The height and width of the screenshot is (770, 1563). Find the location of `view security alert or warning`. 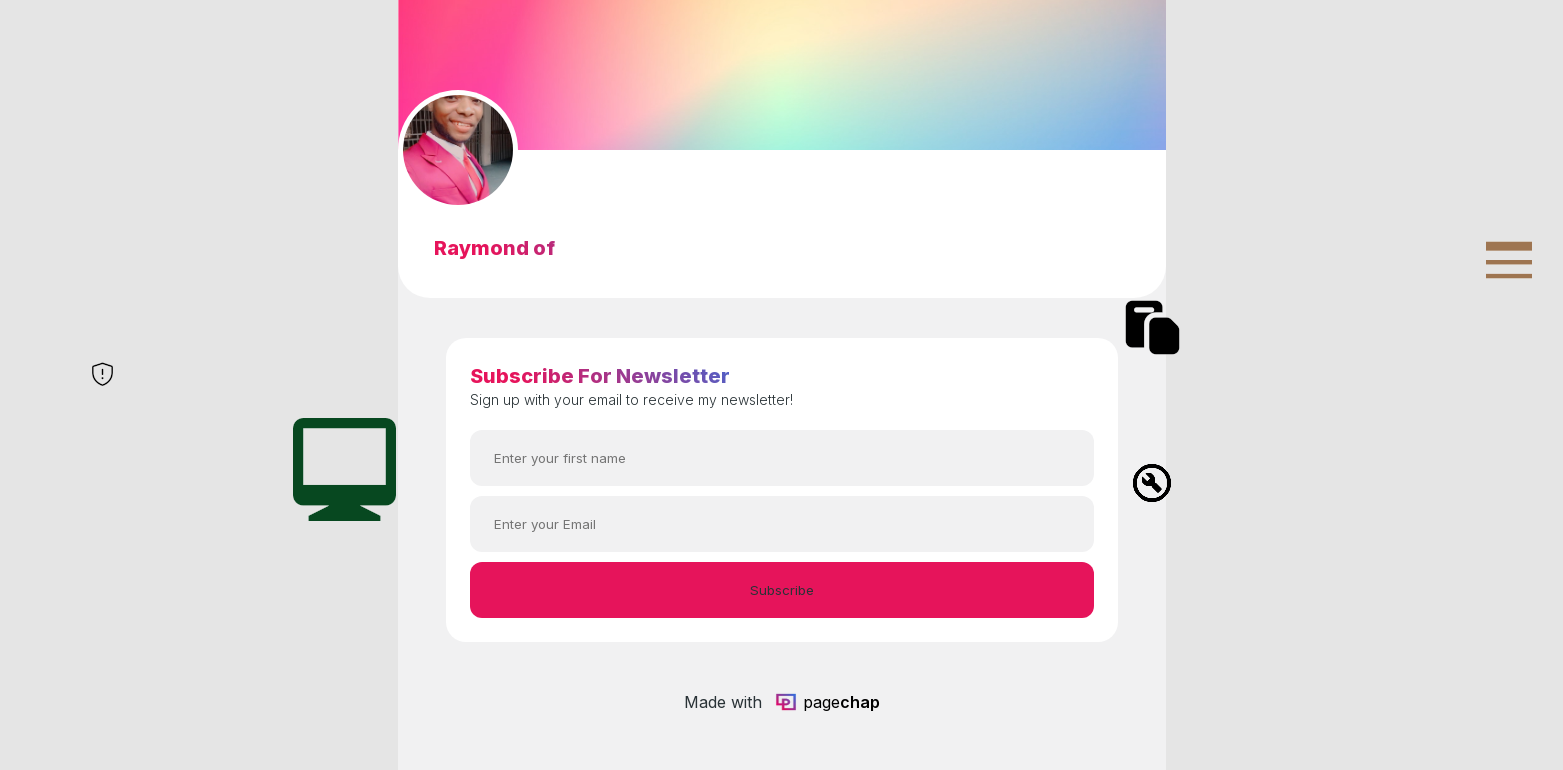

view security alert or warning is located at coordinates (102, 374).